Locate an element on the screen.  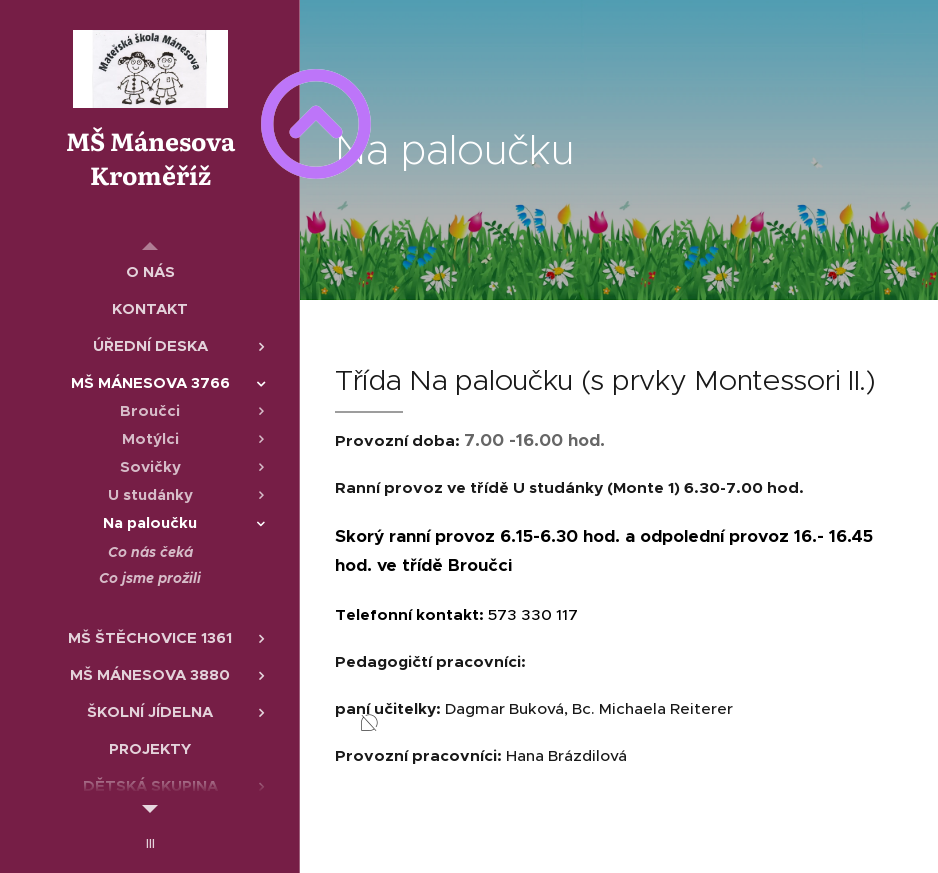
mute or disable chat notifications is located at coordinates (369, 723).